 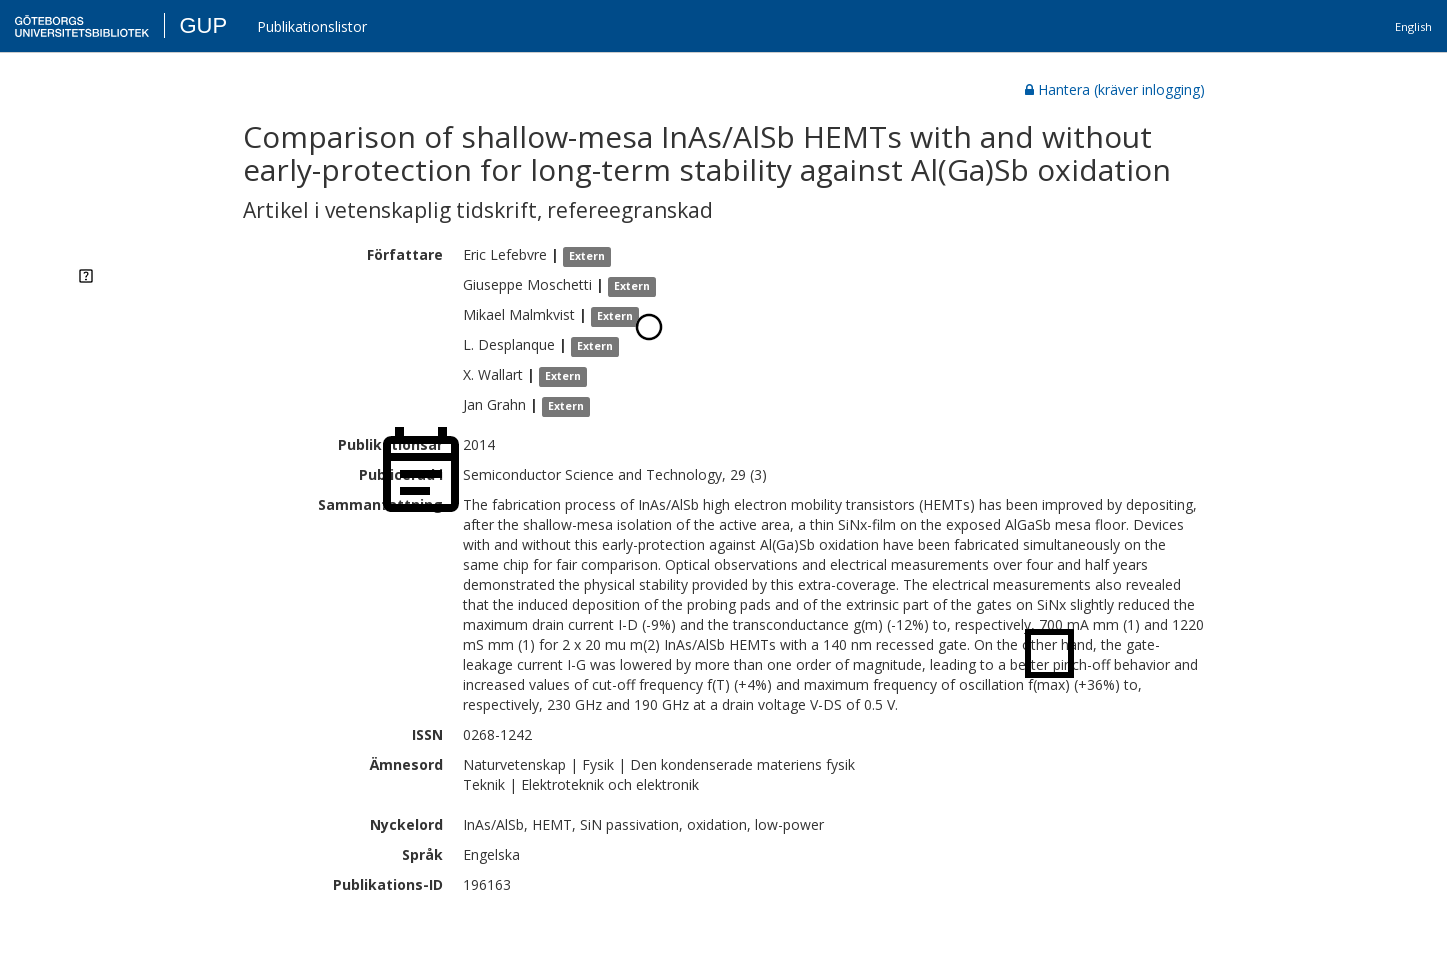 I want to click on unselected radio button option, so click(x=649, y=327).